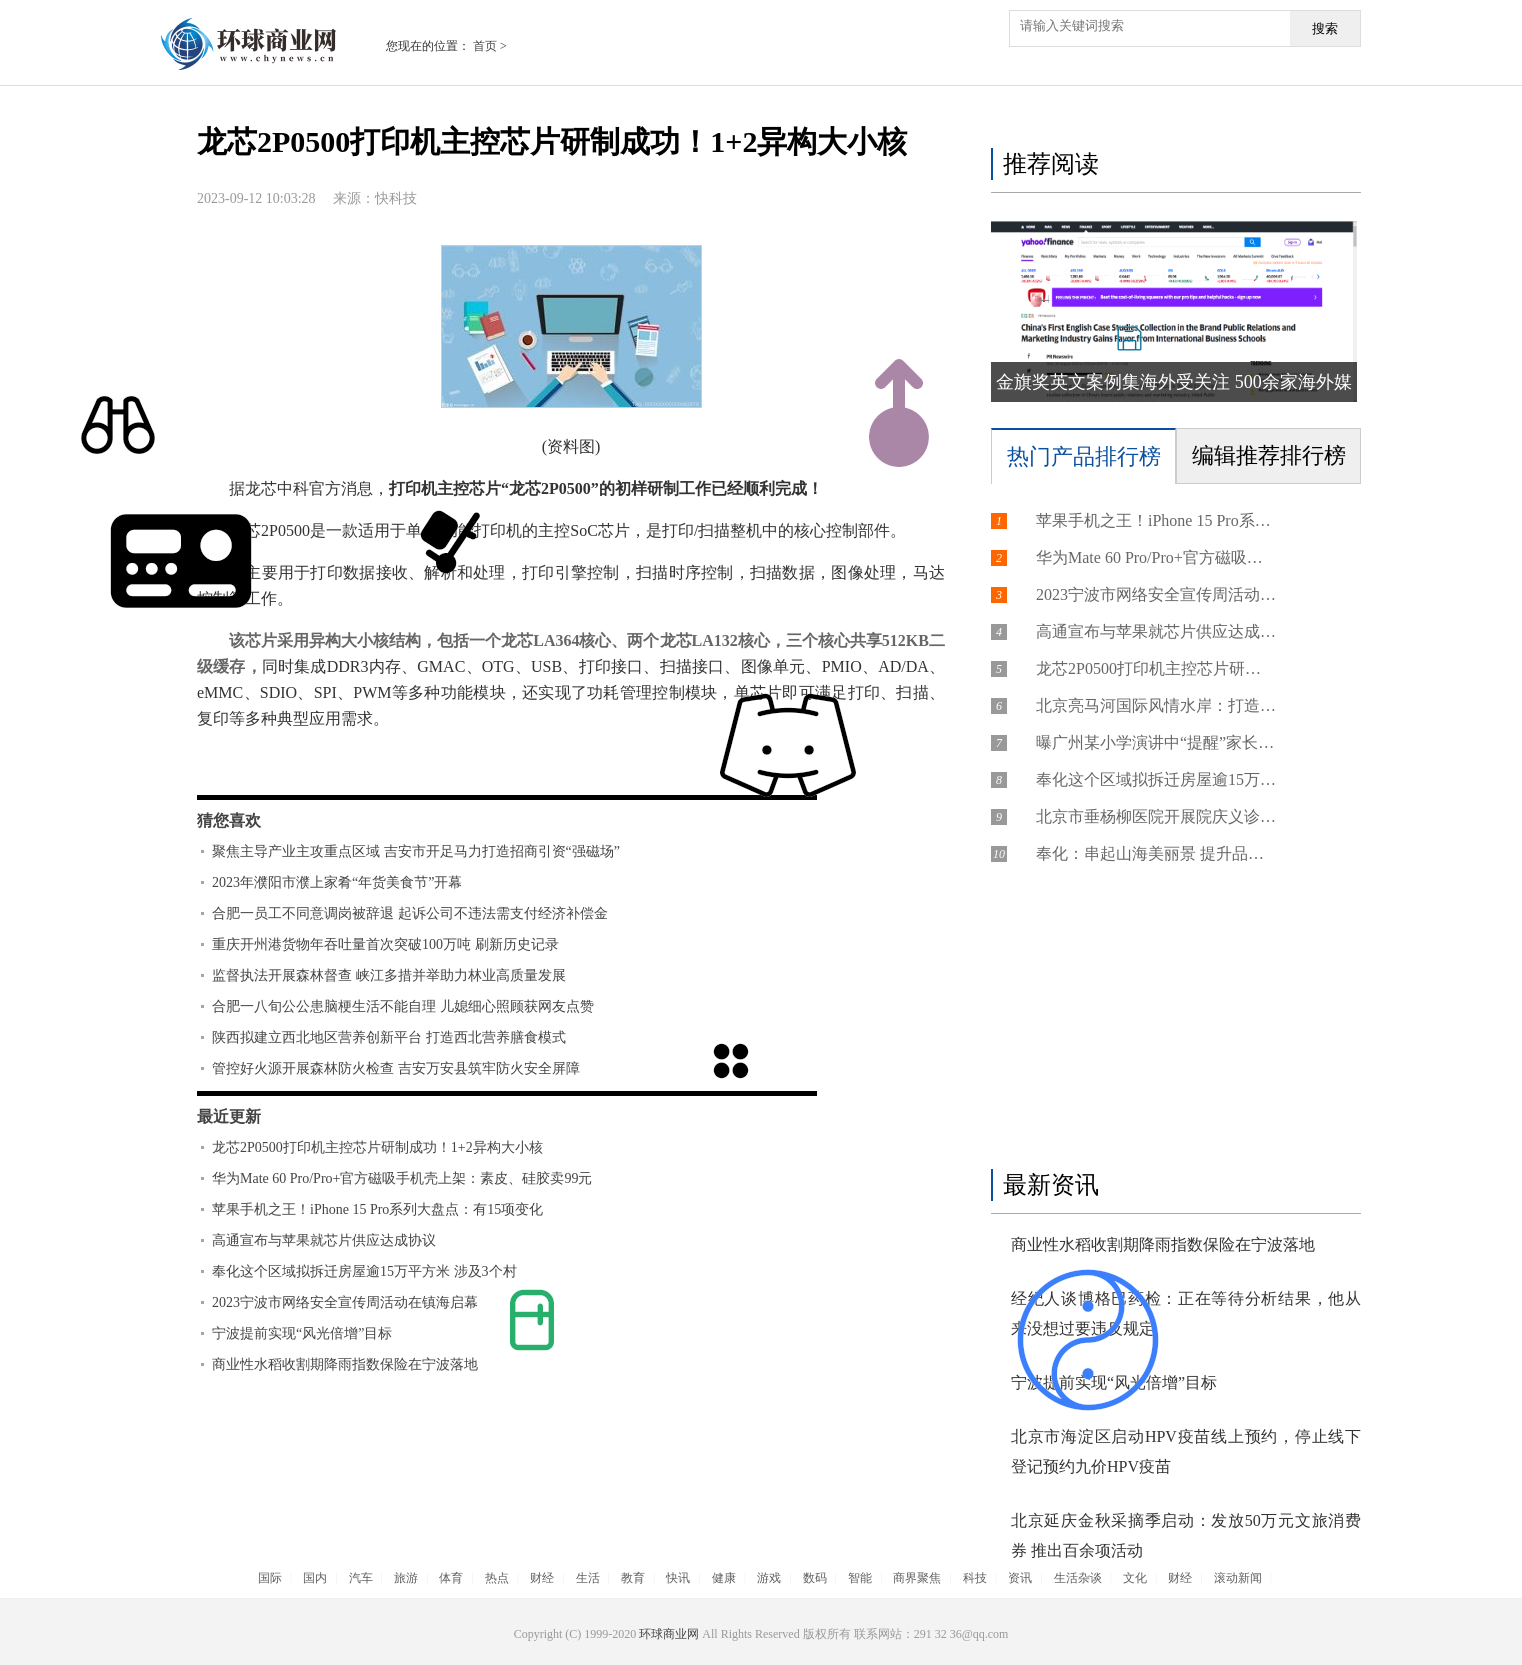 The width and height of the screenshot is (1522, 1665). What do you see at coordinates (899, 413) in the screenshot?
I see `swipe up to continue or dismiss` at bounding box center [899, 413].